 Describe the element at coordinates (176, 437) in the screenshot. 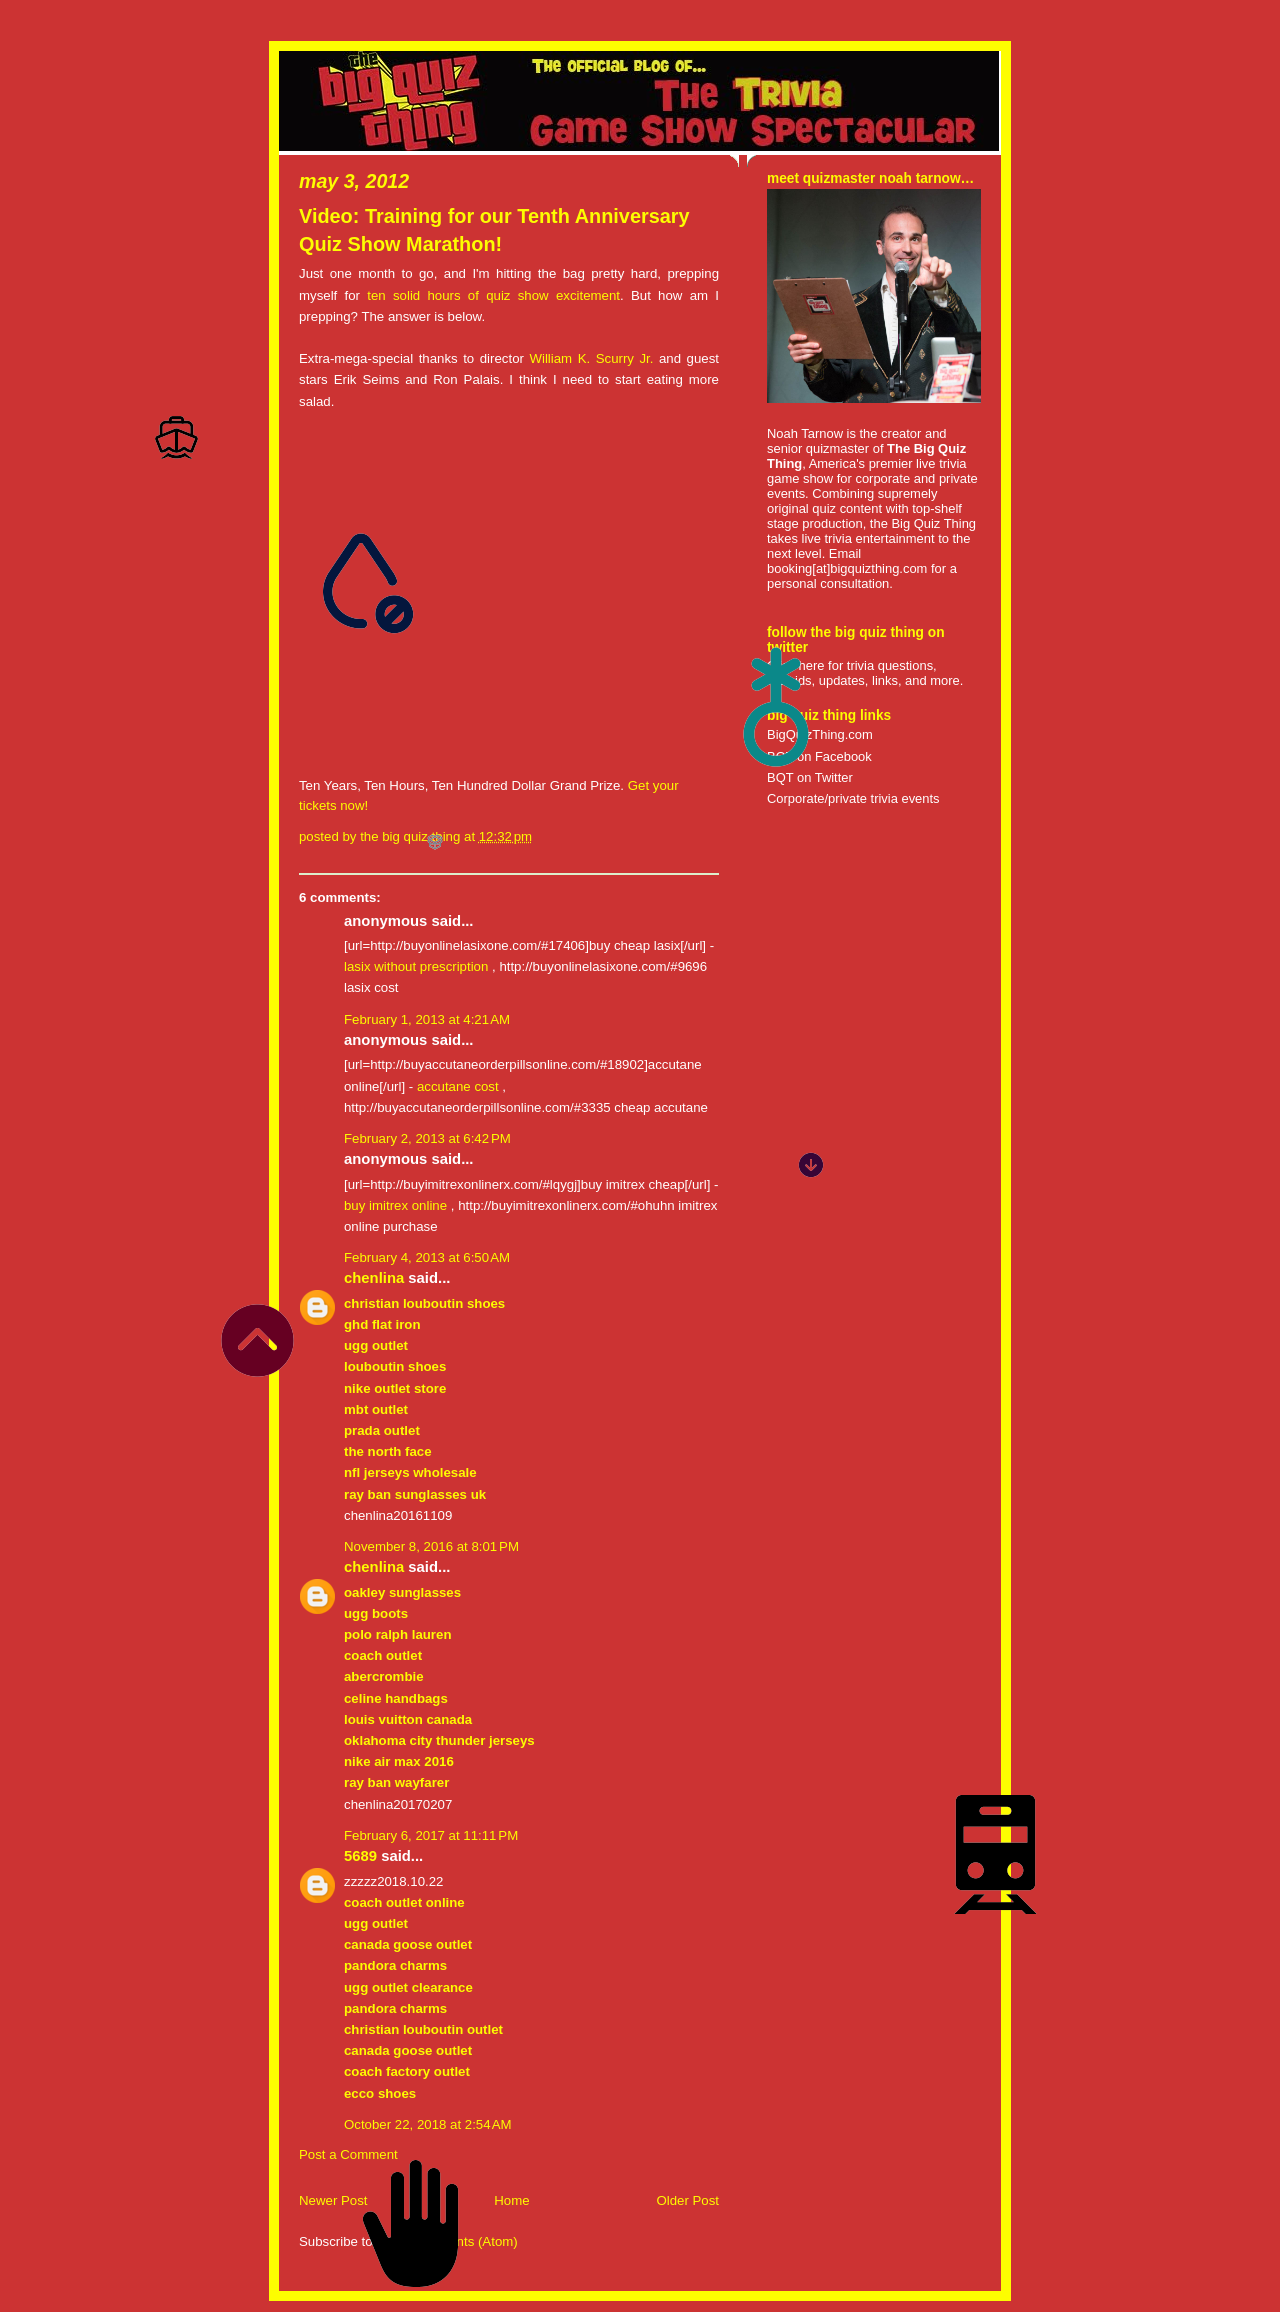

I see `access boat or ferry services` at that location.